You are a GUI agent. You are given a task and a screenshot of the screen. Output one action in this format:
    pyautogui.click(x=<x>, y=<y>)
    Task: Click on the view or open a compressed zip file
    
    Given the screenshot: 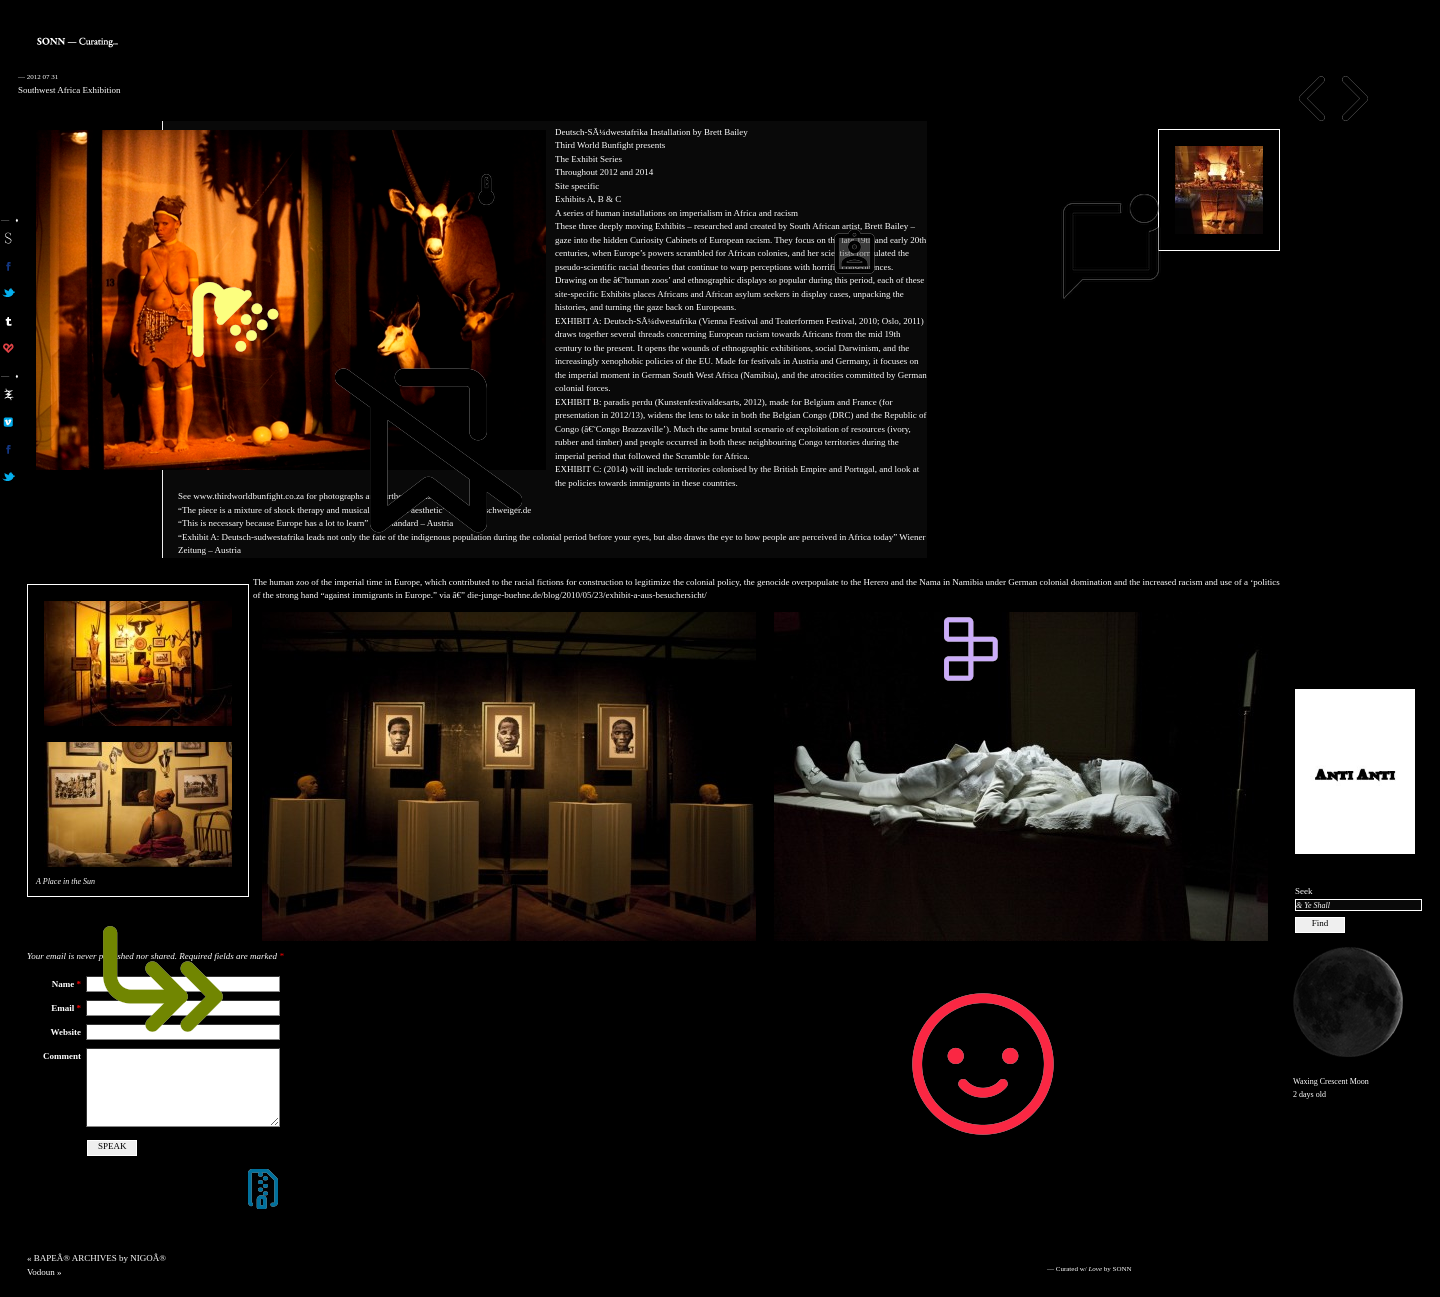 What is the action you would take?
    pyautogui.click(x=263, y=1189)
    